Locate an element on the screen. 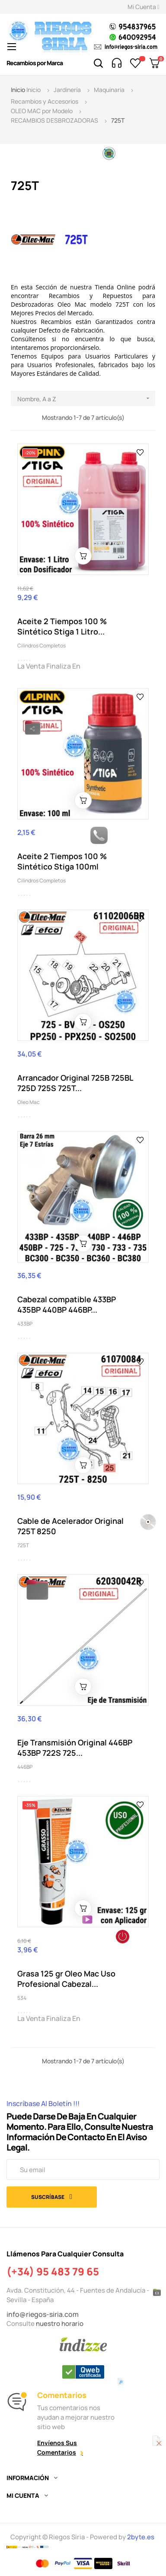 This screenshot has height=2576, width=166. indicates a CD or DVD drive is located at coordinates (148, 1522).